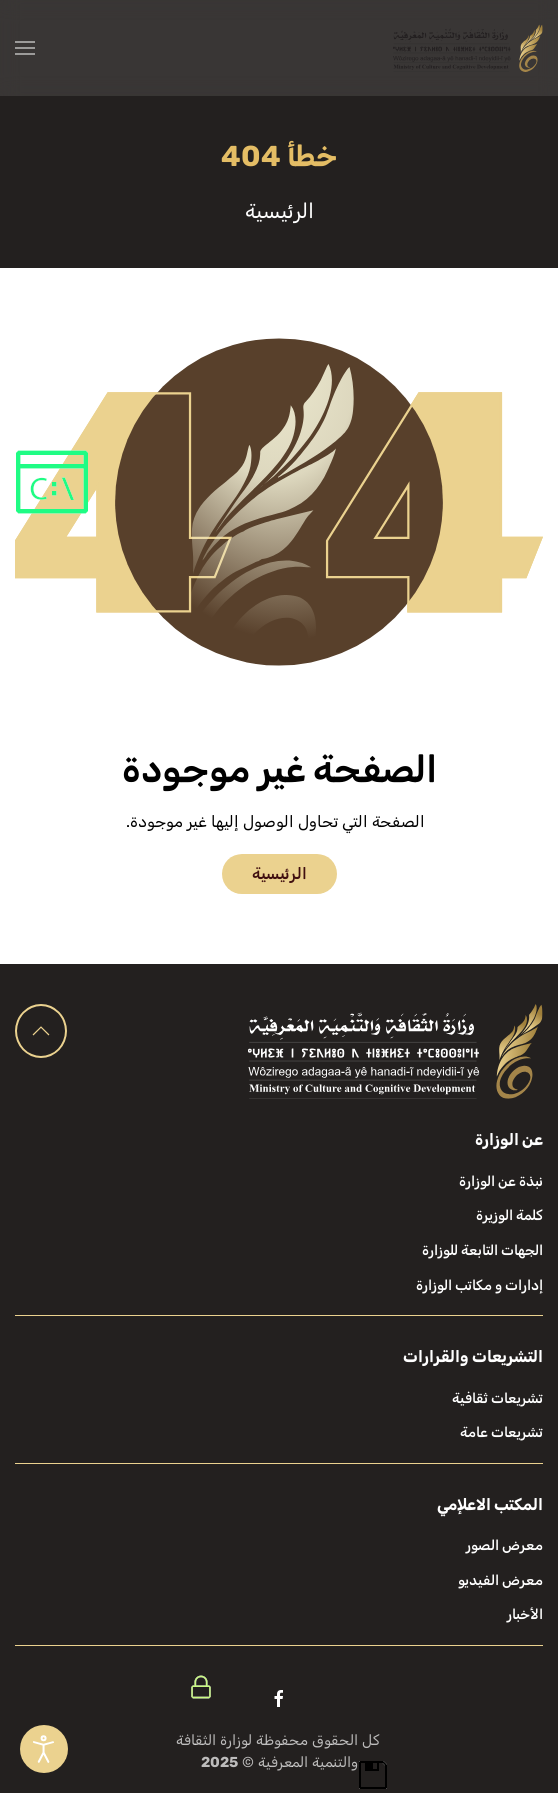 The height and width of the screenshot is (1793, 558). Describe the element at coordinates (52, 482) in the screenshot. I see `open command prompt terminal` at that location.